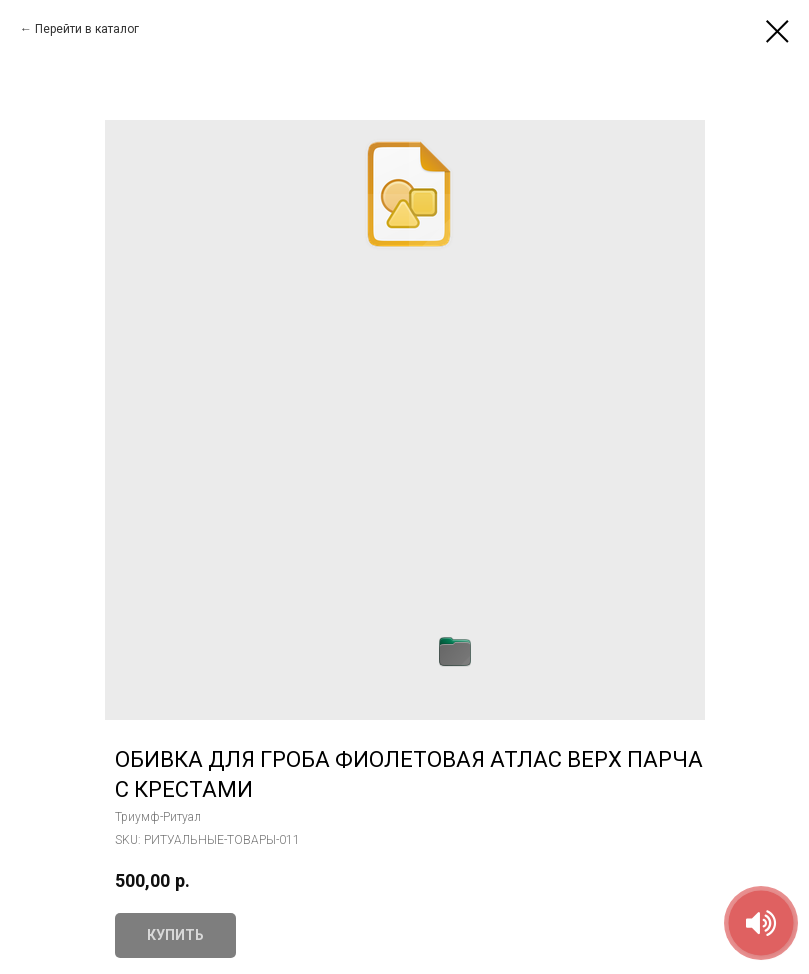 This screenshot has height=974, width=809. What do you see at coordinates (409, 194) in the screenshot?
I see `a libreoffice draw document file` at bounding box center [409, 194].